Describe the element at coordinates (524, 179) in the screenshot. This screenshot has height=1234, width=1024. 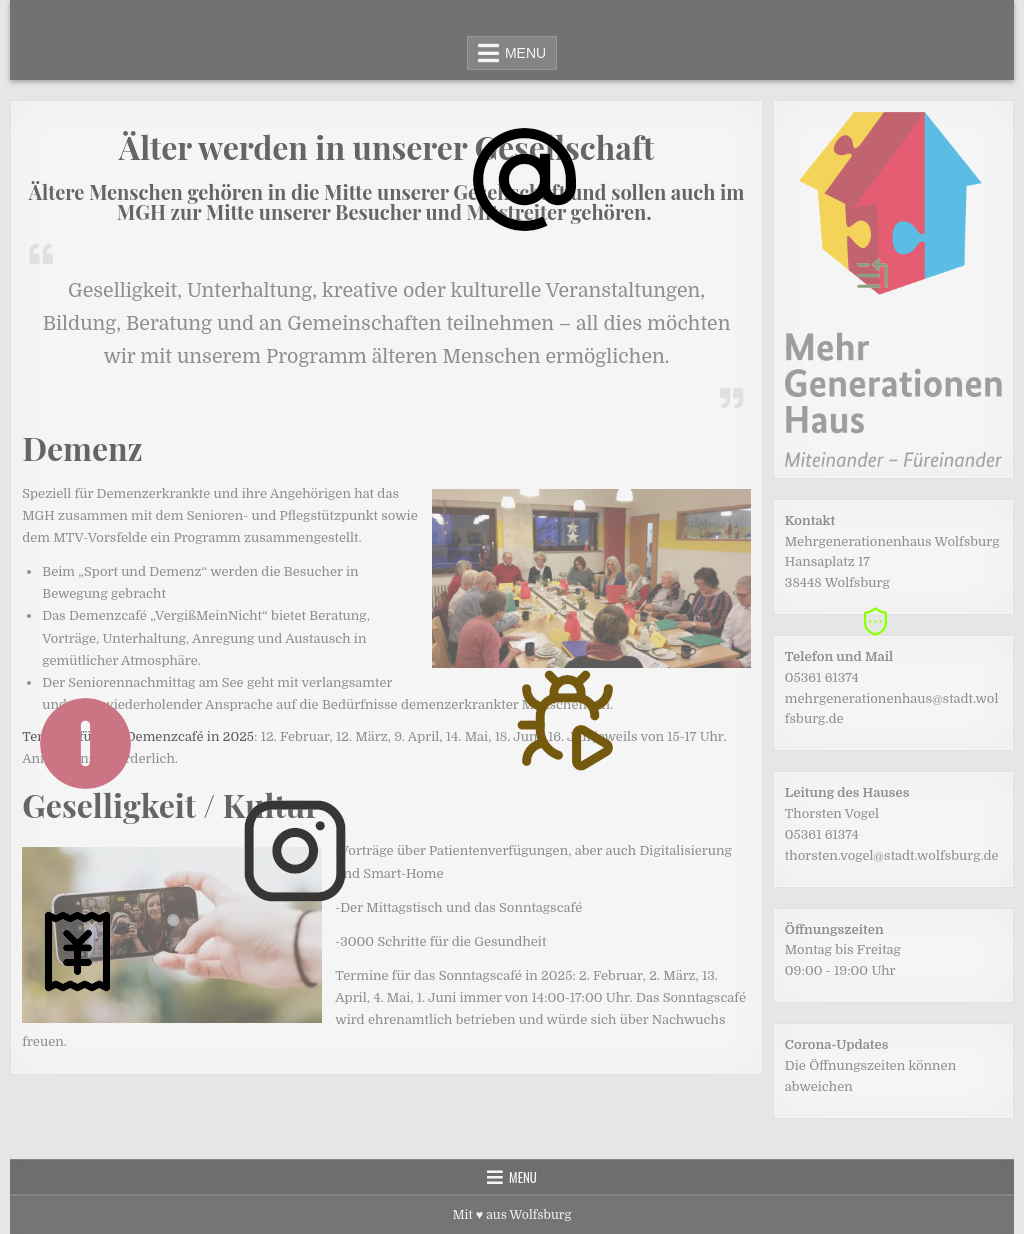
I see `mention a user in a post or comment` at that location.